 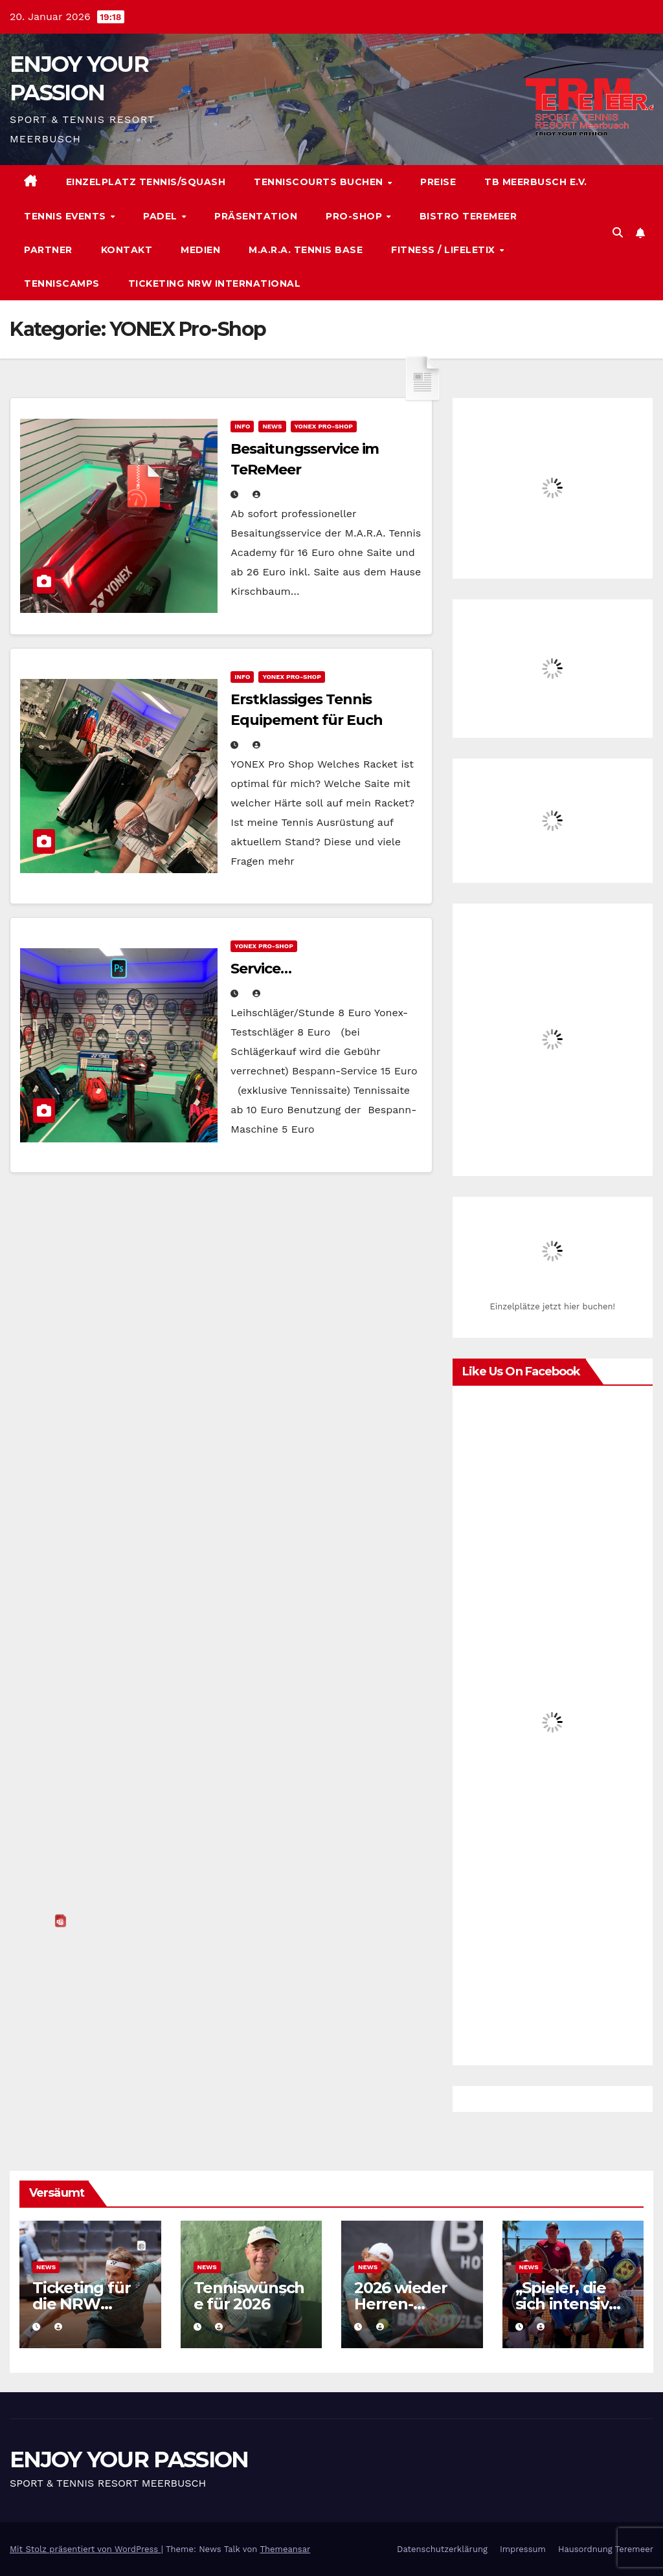 What do you see at coordinates (422, 379) in the screenshot?
I see `a generic document or text file` at bounding box center [422, 379].